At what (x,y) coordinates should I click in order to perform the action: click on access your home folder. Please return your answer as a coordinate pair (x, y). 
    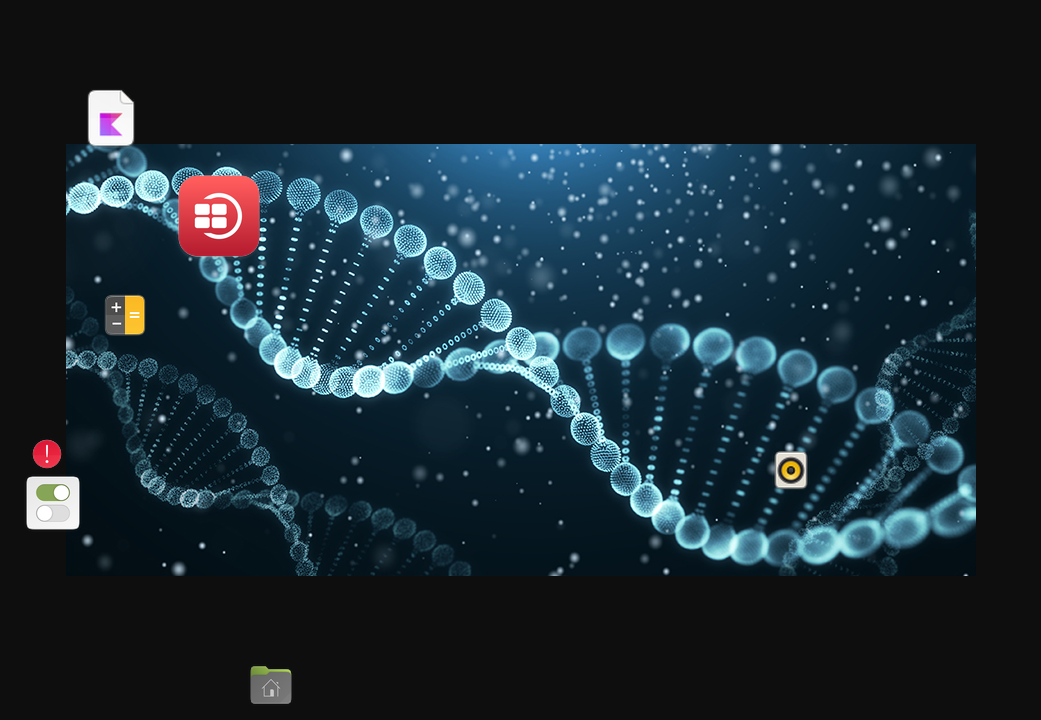
    Looking at the image, I should click on (271, 685).